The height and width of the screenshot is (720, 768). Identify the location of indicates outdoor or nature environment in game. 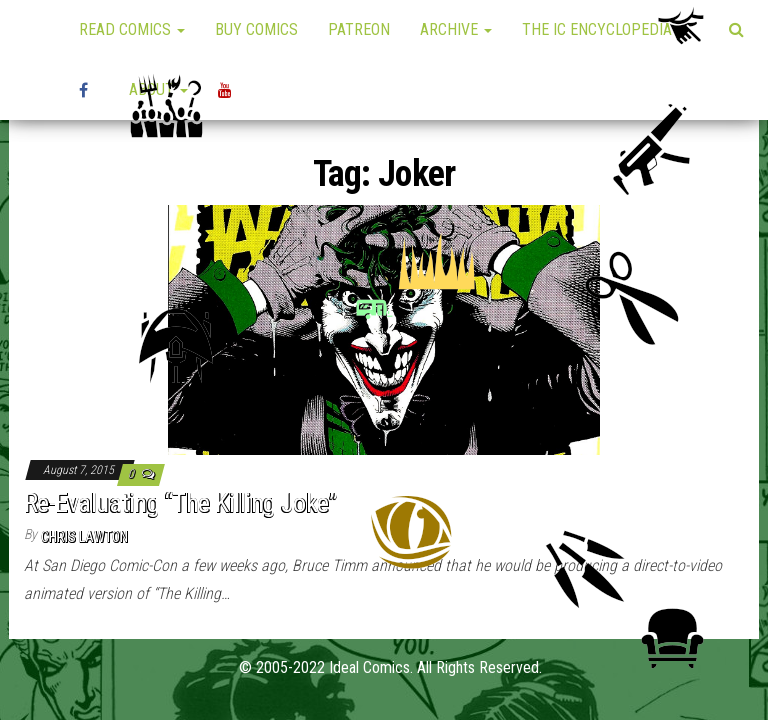
(436, 251).